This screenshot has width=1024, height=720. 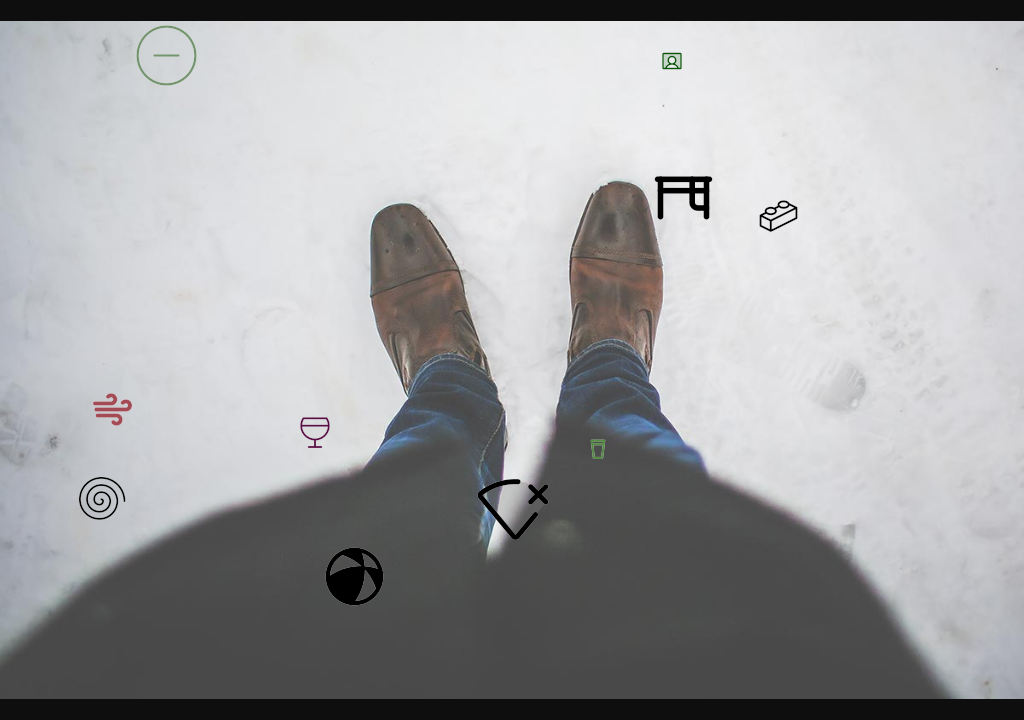 What do you see at coordinates (166, 55) in the screenshot?
I see `remove an item from a list or cart` at bounding box center [166, 55].